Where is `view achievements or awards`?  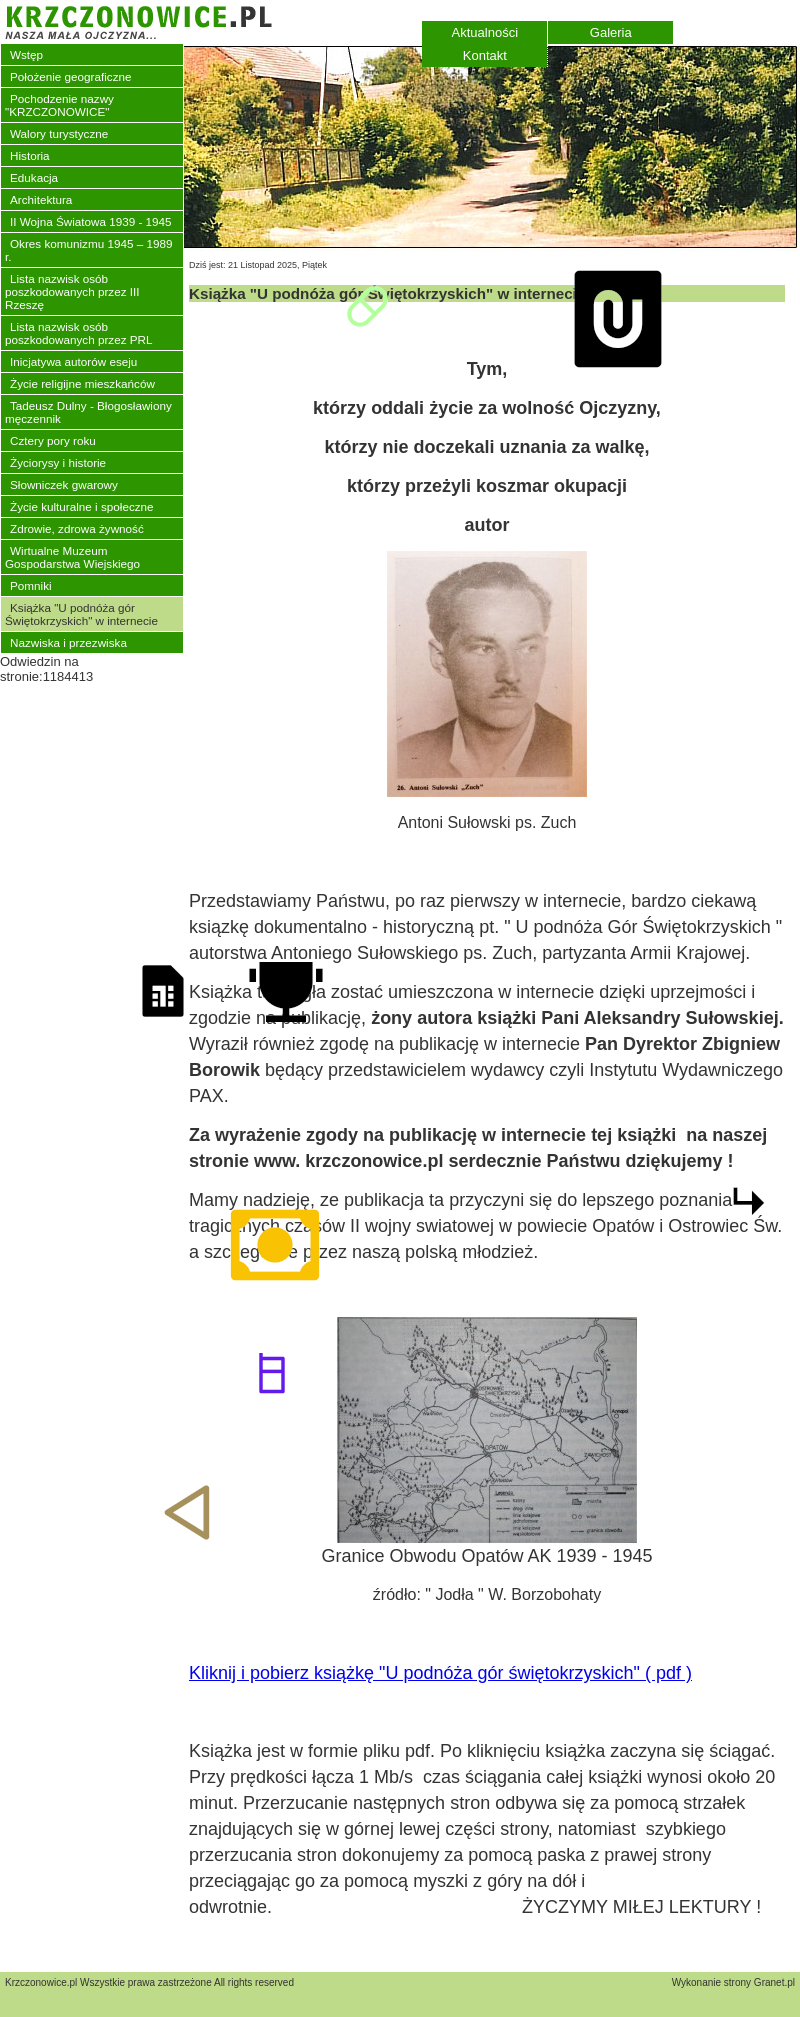 view achievements or awards is located at coordinates (286, 992).